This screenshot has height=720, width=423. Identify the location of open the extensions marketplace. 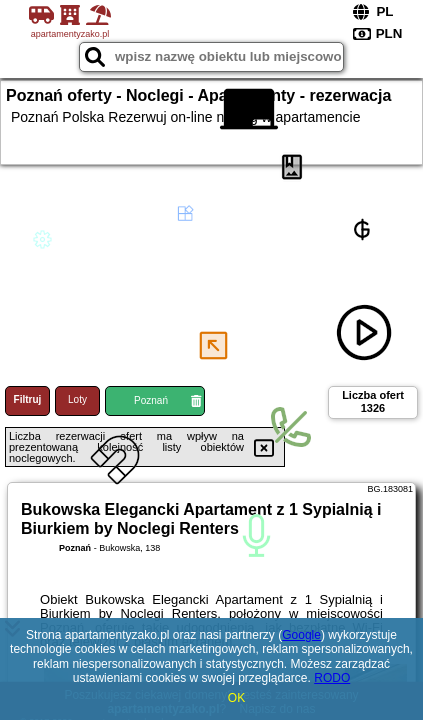
(185, 213).